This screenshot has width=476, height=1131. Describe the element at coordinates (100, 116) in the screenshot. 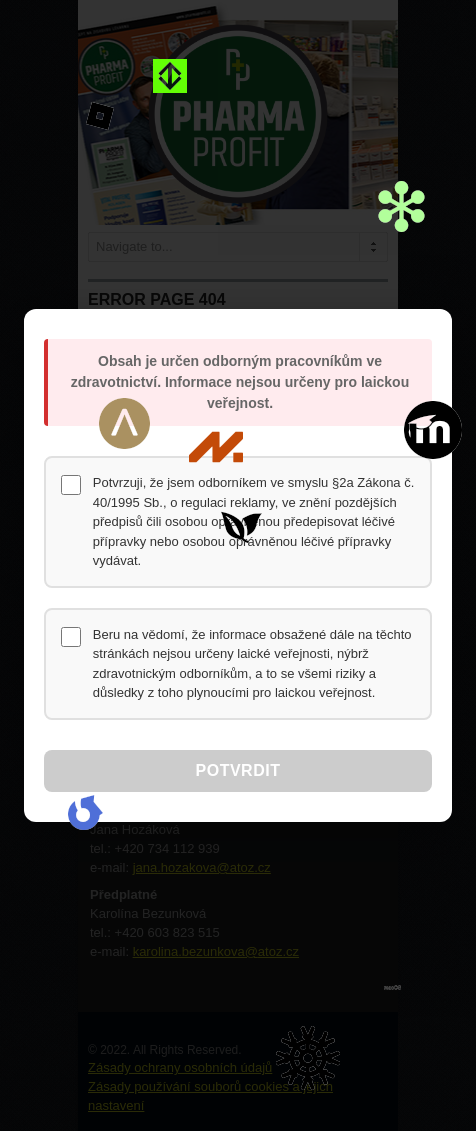

I see `open the Roblox app` at that location.